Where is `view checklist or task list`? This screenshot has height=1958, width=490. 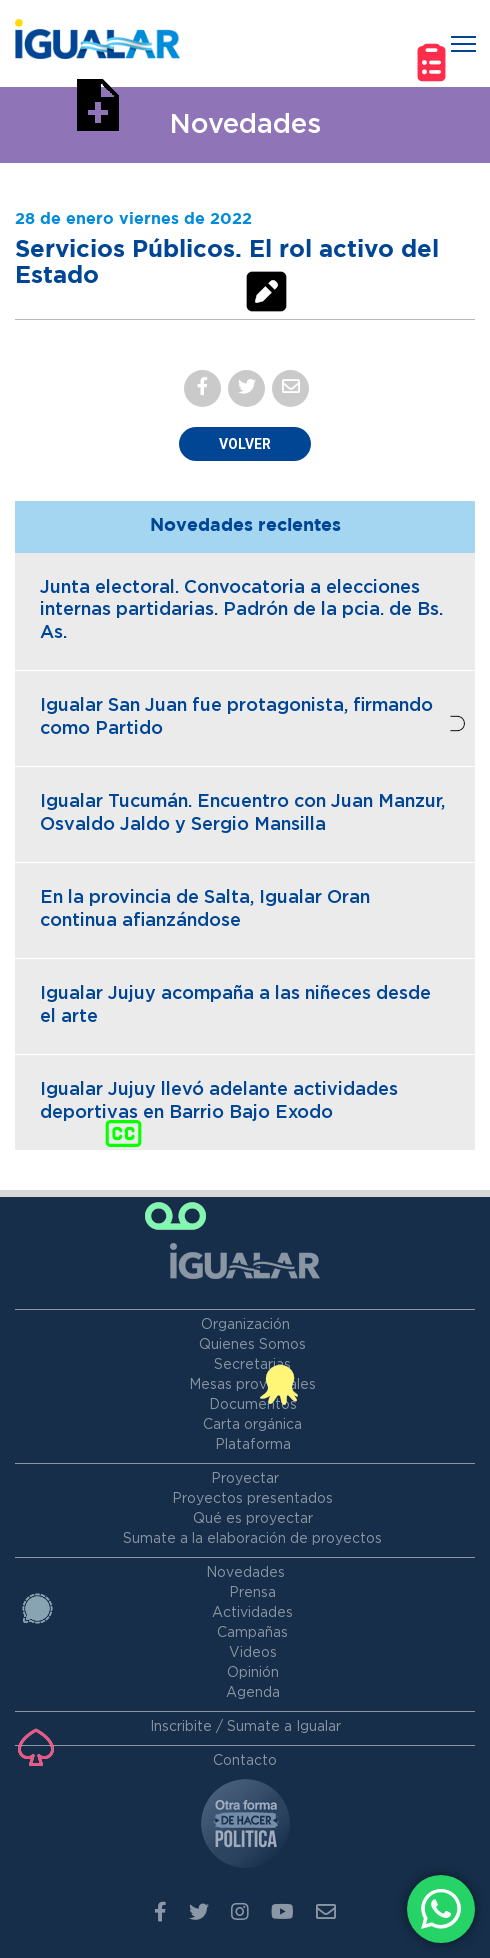
view checklist or task list is located at coordinates (431, 62).